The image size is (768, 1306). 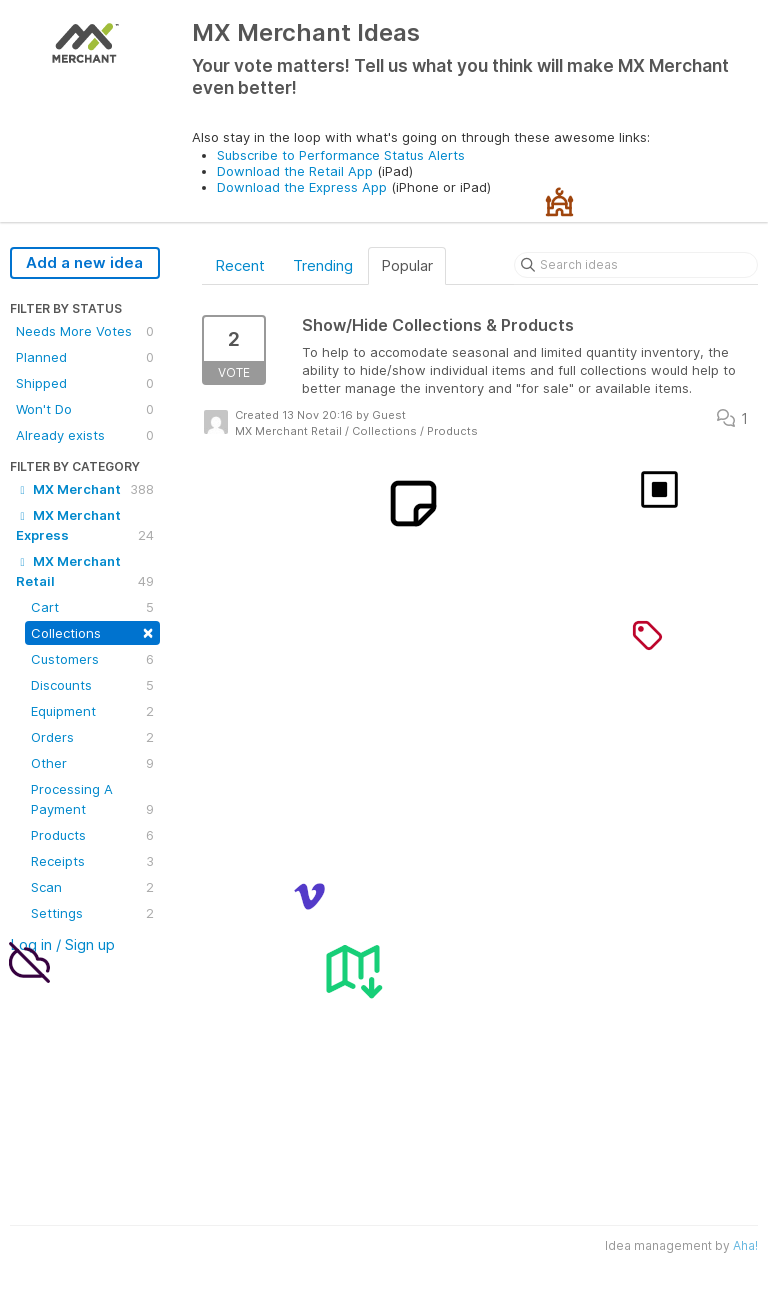 What do you see at coordinates (353, 969) in the screenshot?
I see `download map for offline use` at bounding box center [353, 969].